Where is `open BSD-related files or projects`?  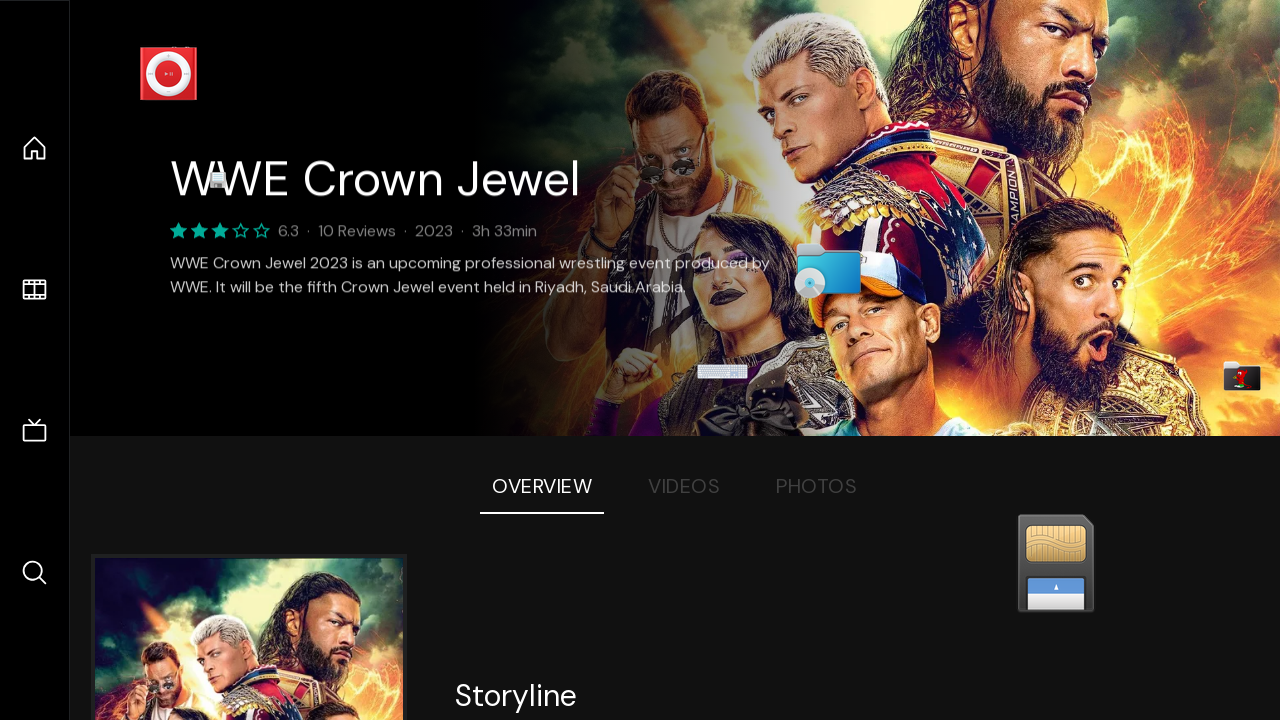 open BSD-related files or projects is located at coordinates (1242, 377).